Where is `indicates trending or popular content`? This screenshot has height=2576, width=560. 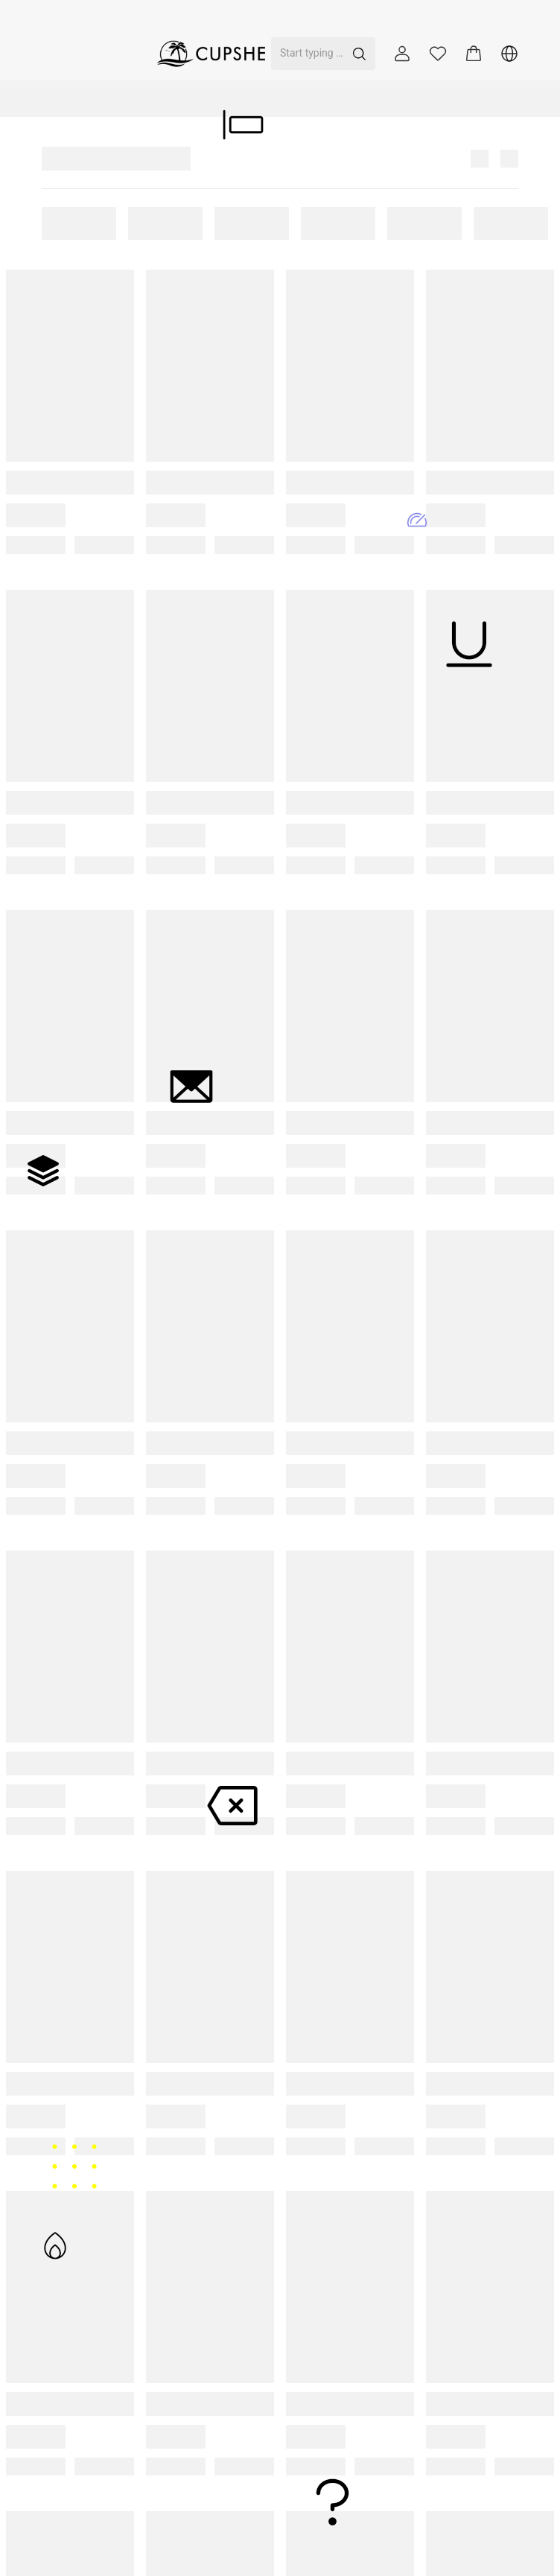
indicates trending or popular content is located at coordinates (55, 2246).